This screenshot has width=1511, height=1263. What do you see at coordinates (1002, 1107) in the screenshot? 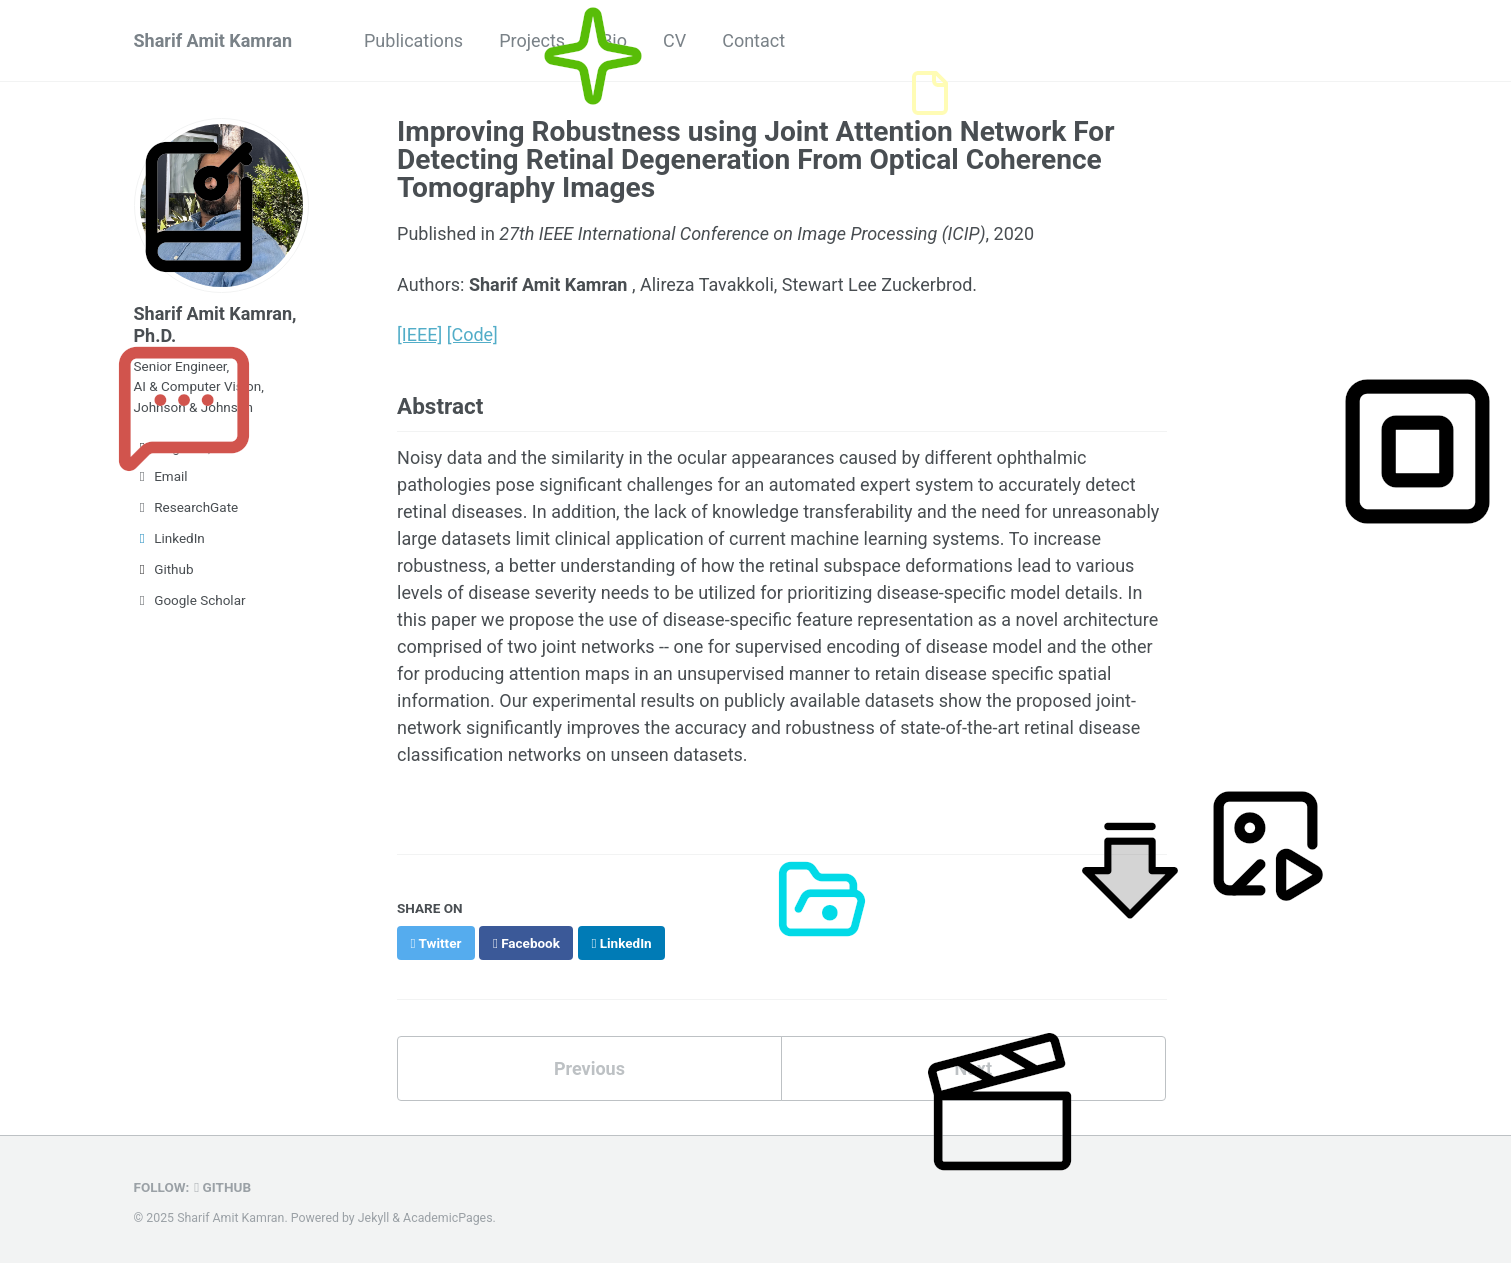
I see `access video or movie content` at bounding box center [1002, 1107].